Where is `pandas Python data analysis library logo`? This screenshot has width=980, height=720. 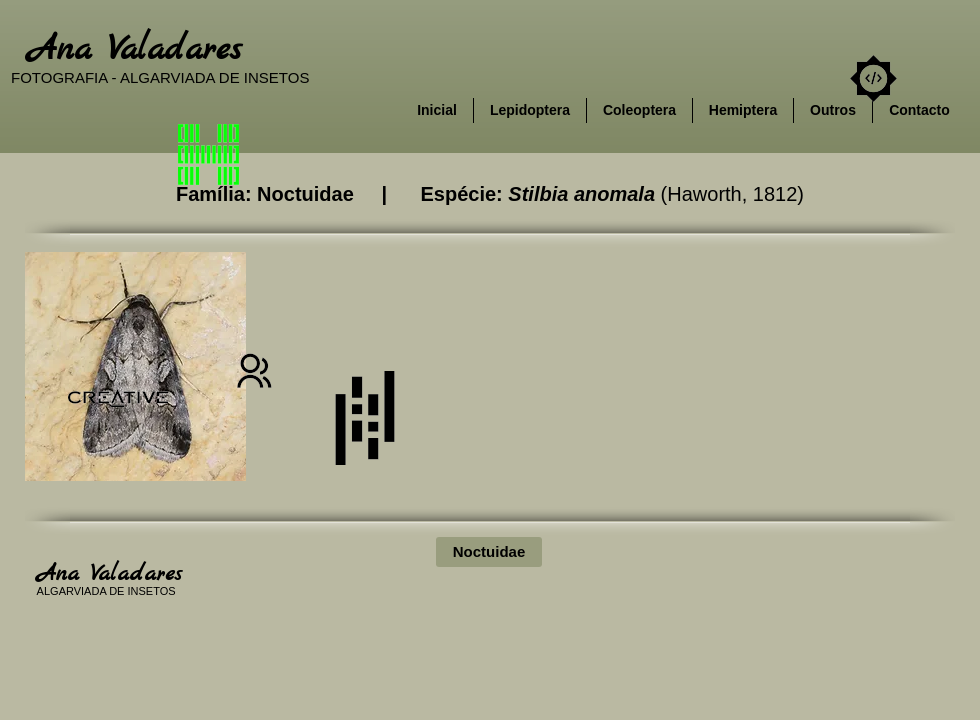
pandas Python data analysis library logo is located at coordinates (365, 418).